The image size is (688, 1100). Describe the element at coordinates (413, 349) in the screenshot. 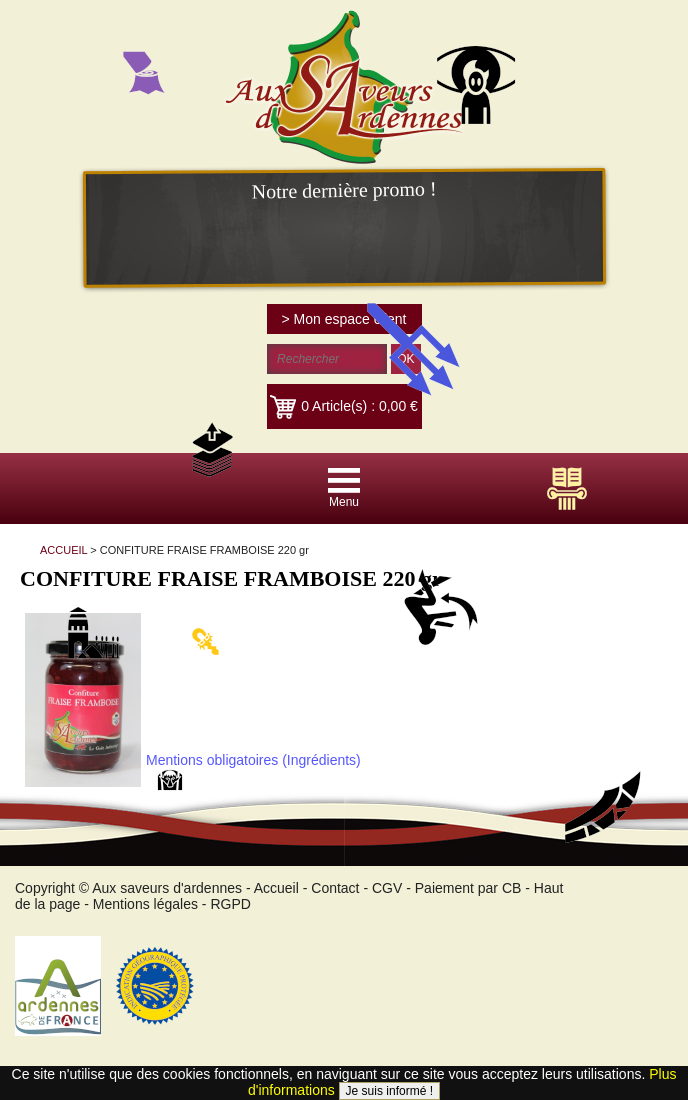

I see `select the trident weapon` at that location.